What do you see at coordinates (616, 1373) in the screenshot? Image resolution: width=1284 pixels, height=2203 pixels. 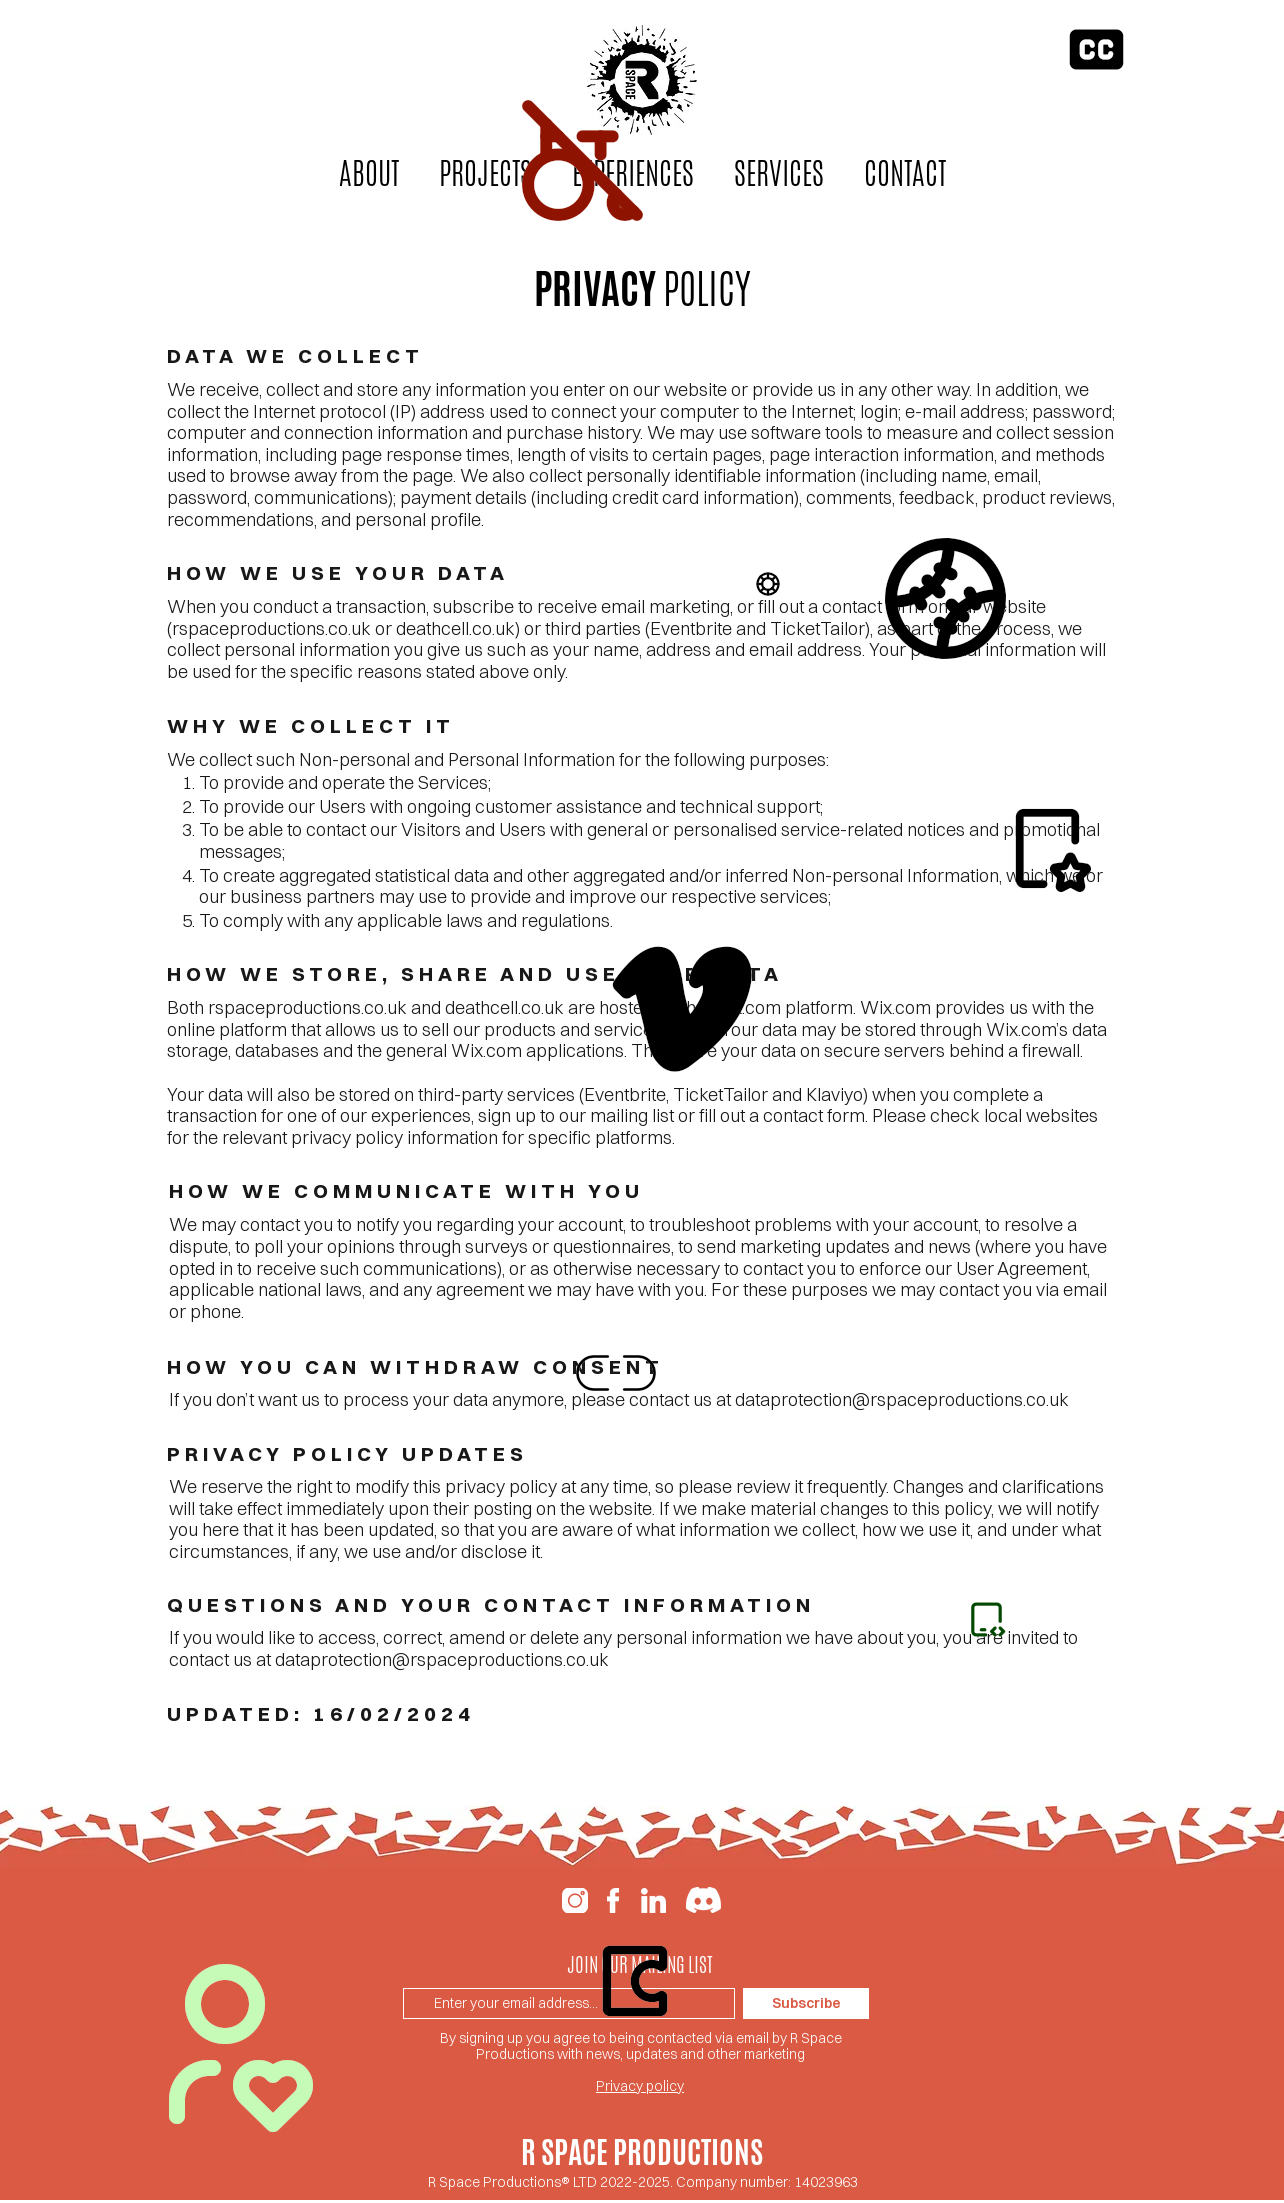 I see `unlink or disconnect a linked item` at bounding box center [616, 1373].